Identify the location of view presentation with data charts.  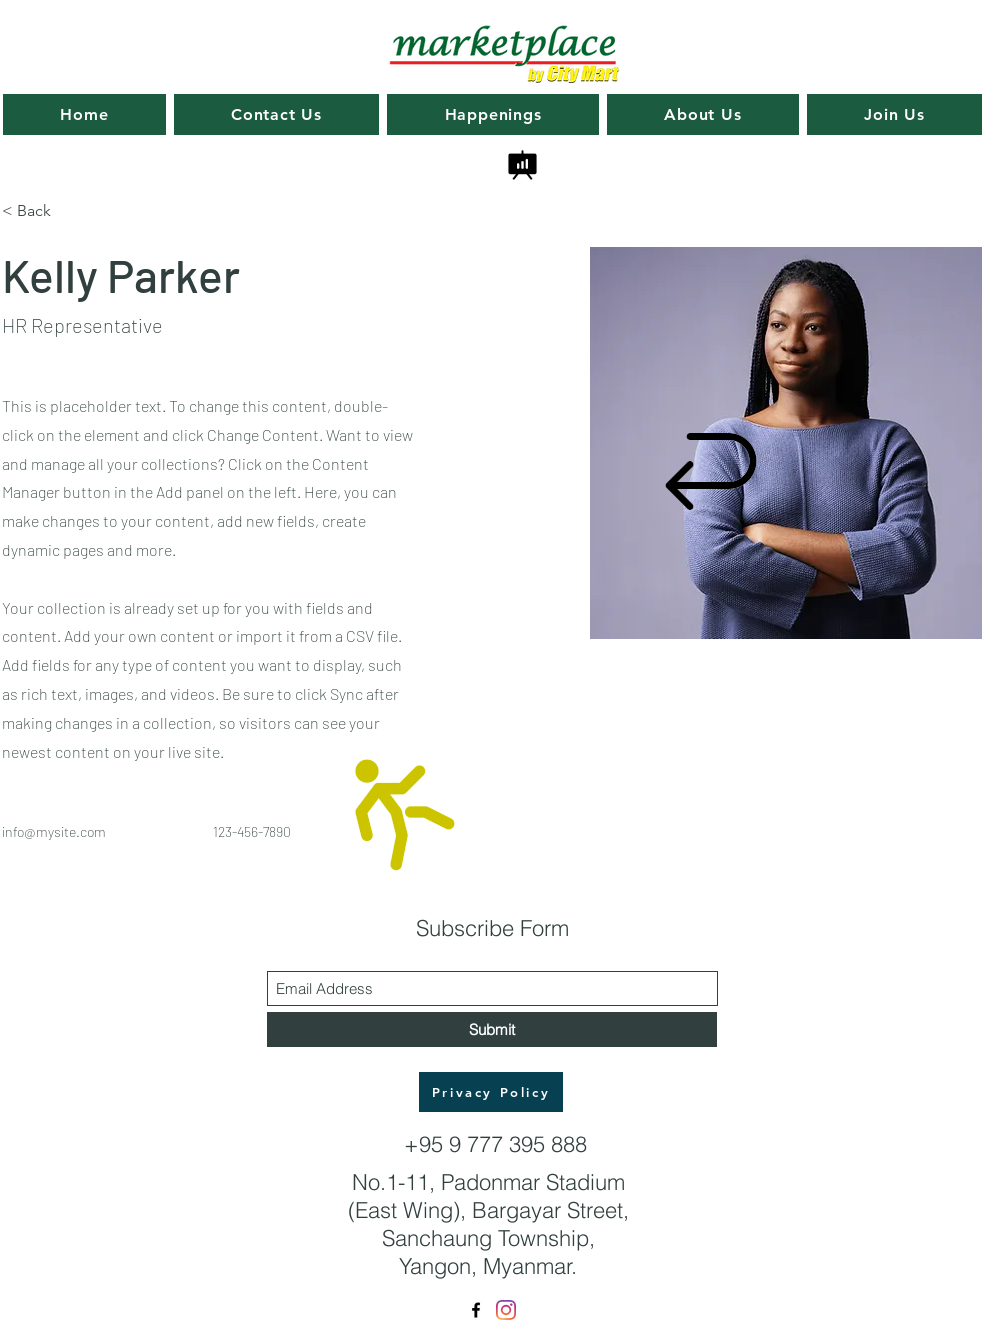
(522, 165).